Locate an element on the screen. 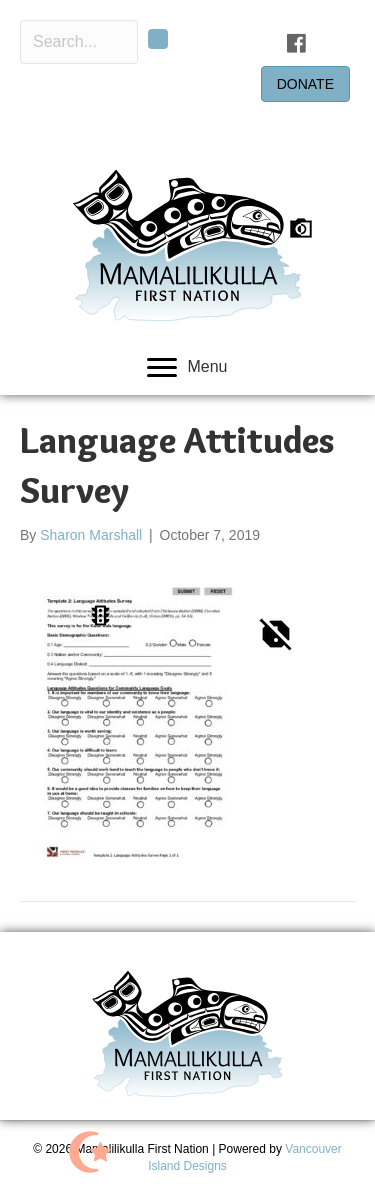 The height and width of the screenshot is (1196, 375). apply black and white filter to photo is located at coordinates (301, 228).